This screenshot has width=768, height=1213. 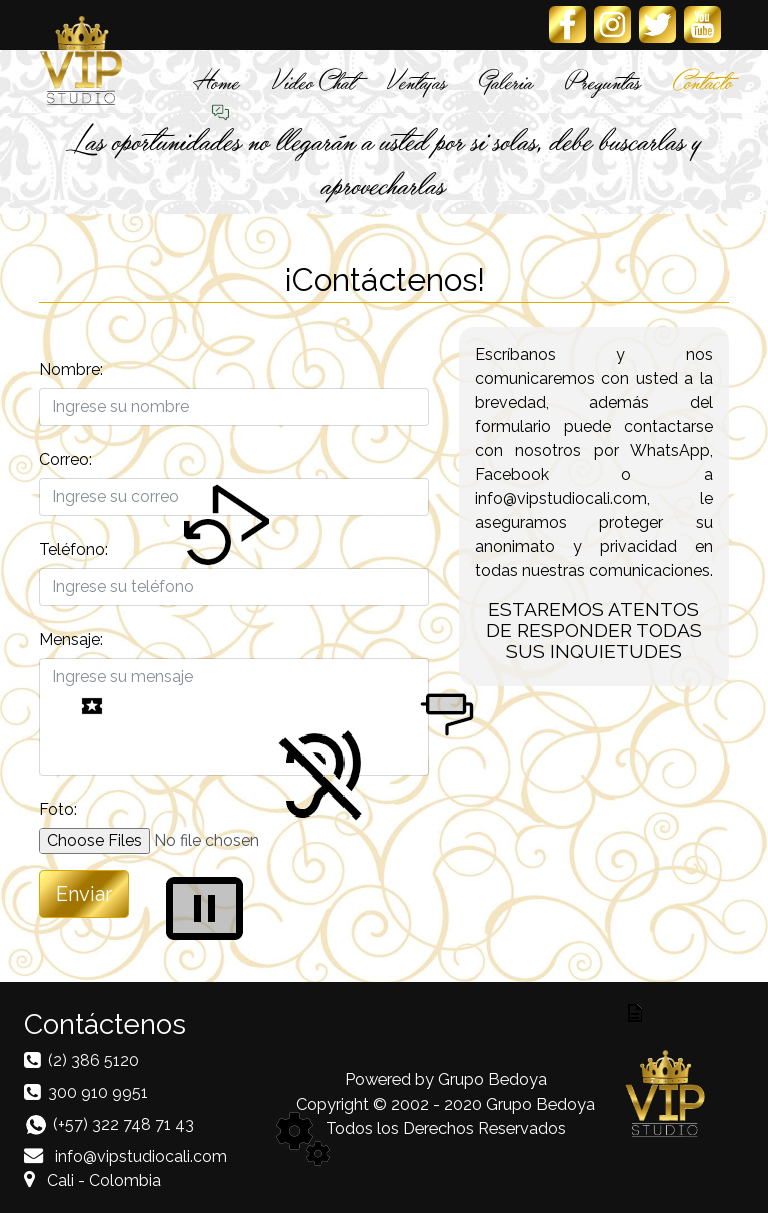 I want to click on view nearby events or entertainment, so click(x=92, y=706).